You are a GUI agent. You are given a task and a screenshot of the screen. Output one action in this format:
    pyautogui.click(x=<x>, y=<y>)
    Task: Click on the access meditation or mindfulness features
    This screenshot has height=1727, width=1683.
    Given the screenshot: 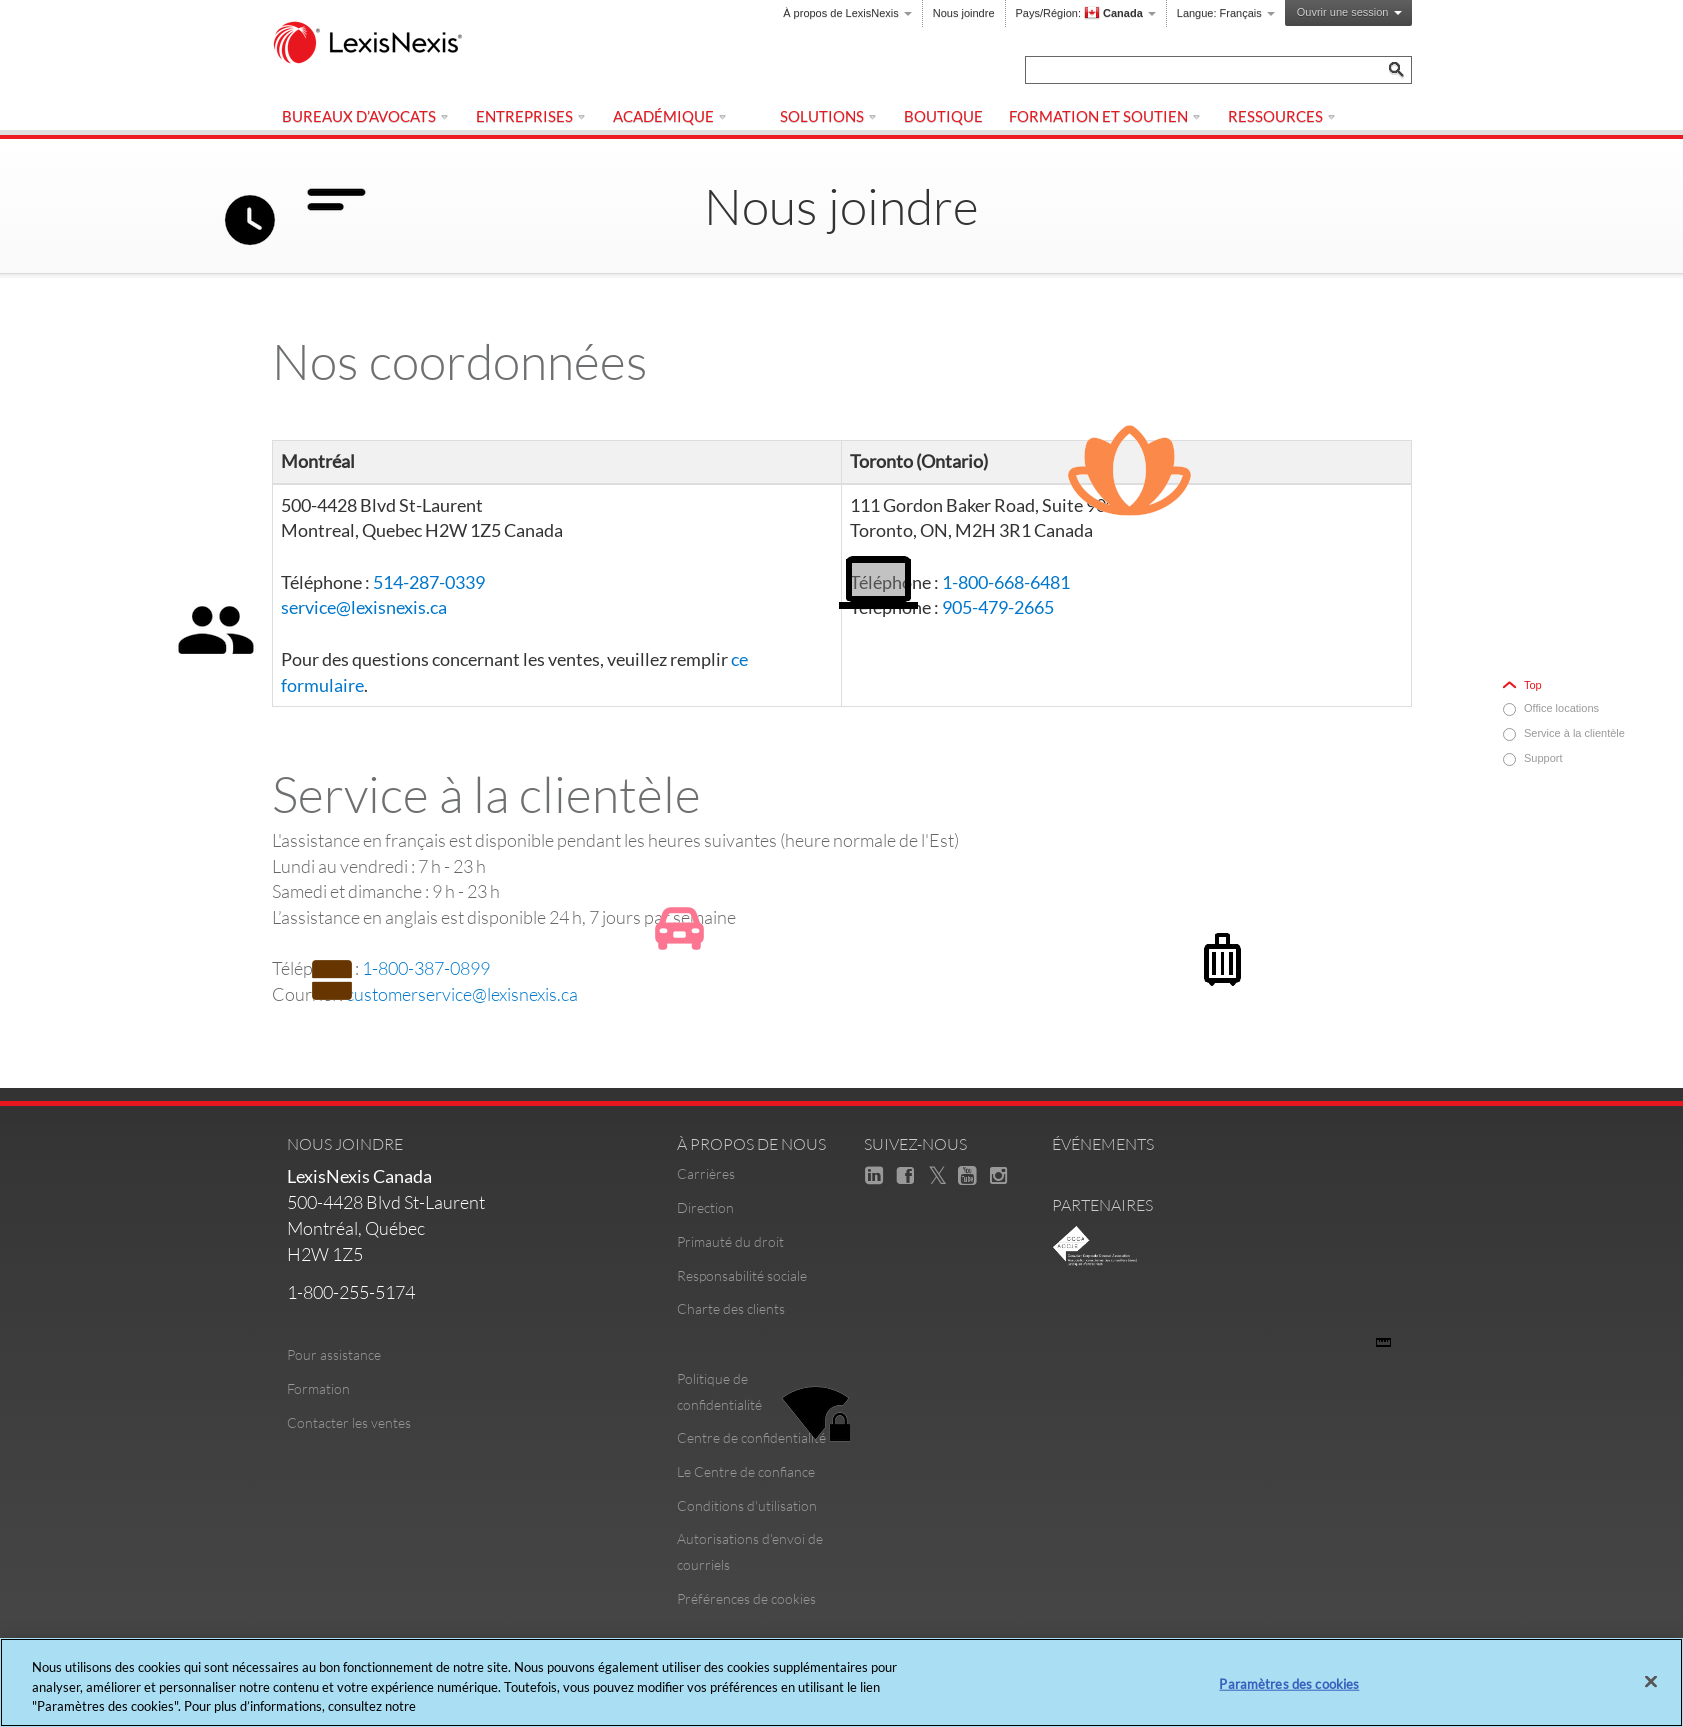 What is the action you would take?
    pyautogui.click(x=1129, y=474)
    